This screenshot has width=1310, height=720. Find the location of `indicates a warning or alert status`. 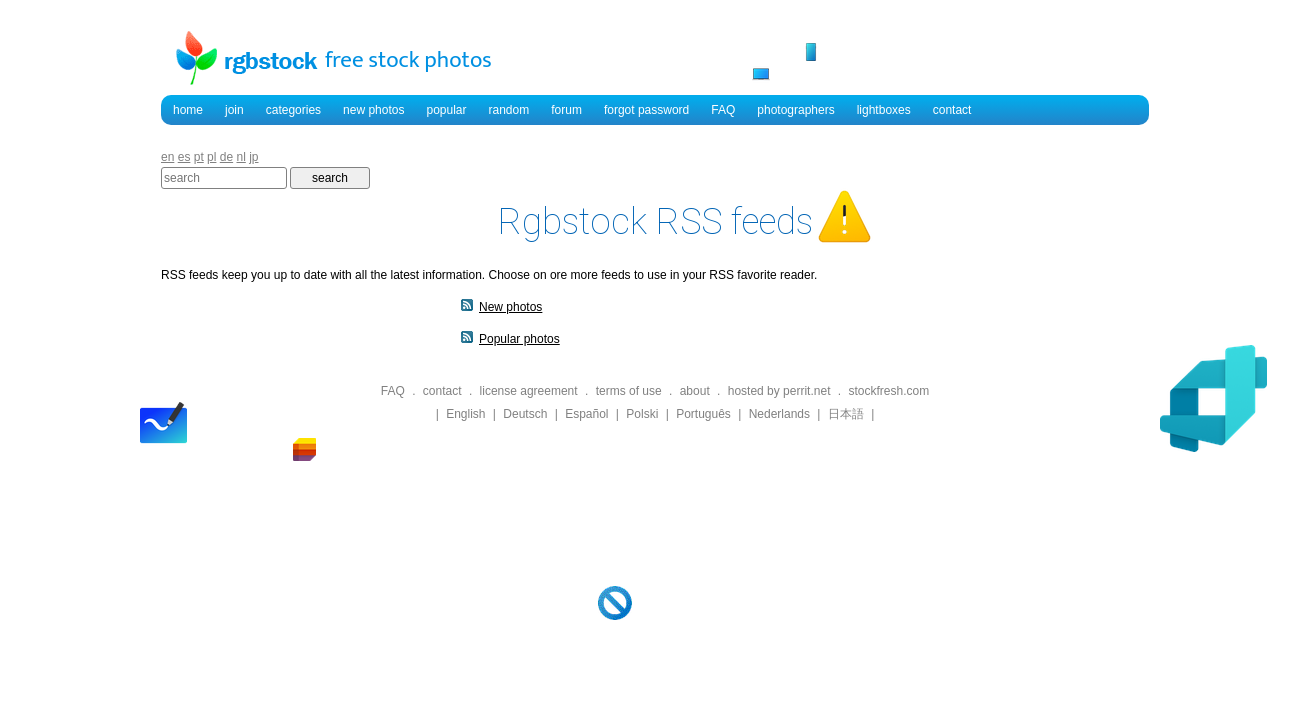

indicates a warning or alert status is located at coordinates (844, 216).